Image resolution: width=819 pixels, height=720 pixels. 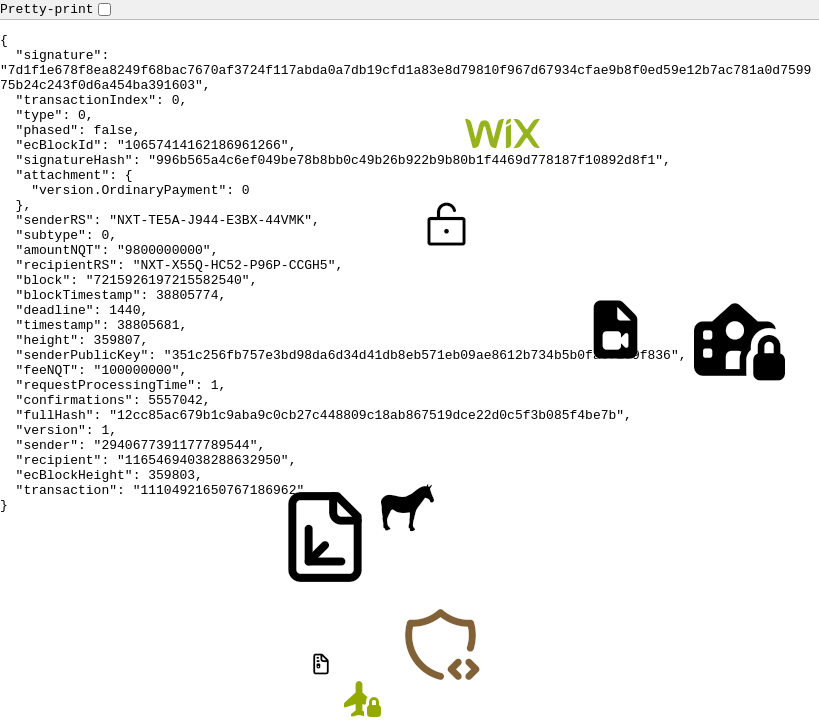 What do you see at coordinates (446, 226) in the screenshot?
I see `unlock this item or content` at bounding box center [446, 226].